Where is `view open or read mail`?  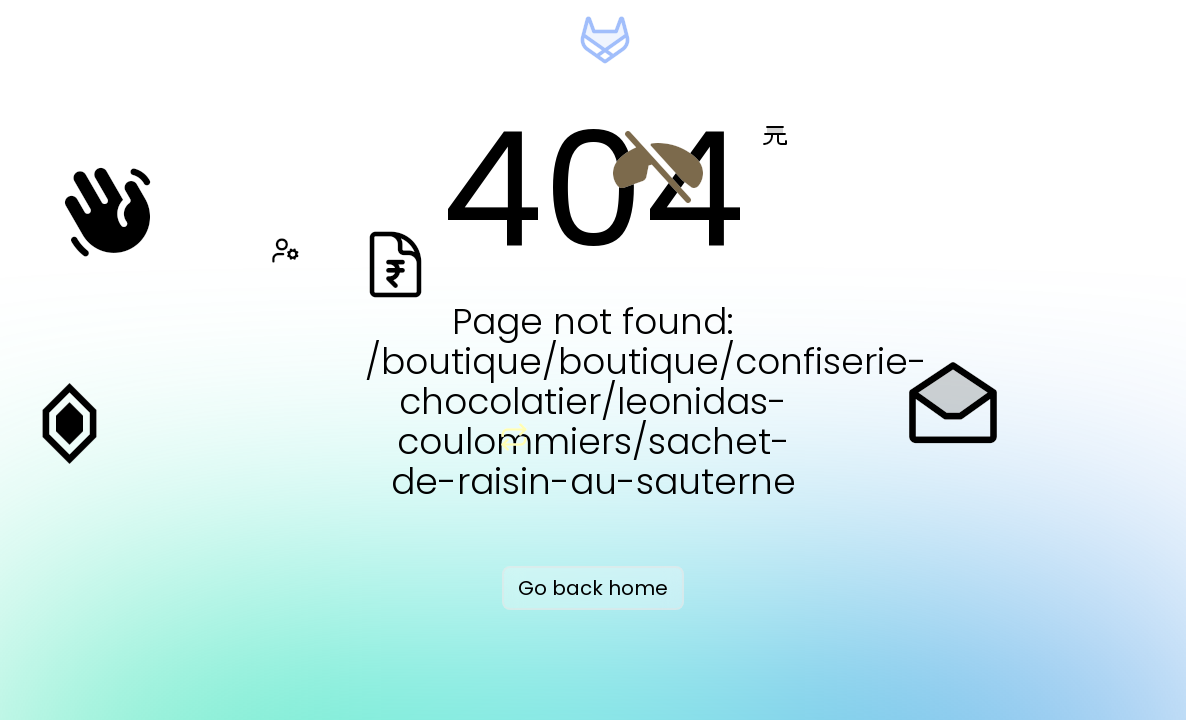
view open or read mail is located at coordinates (953, 406).